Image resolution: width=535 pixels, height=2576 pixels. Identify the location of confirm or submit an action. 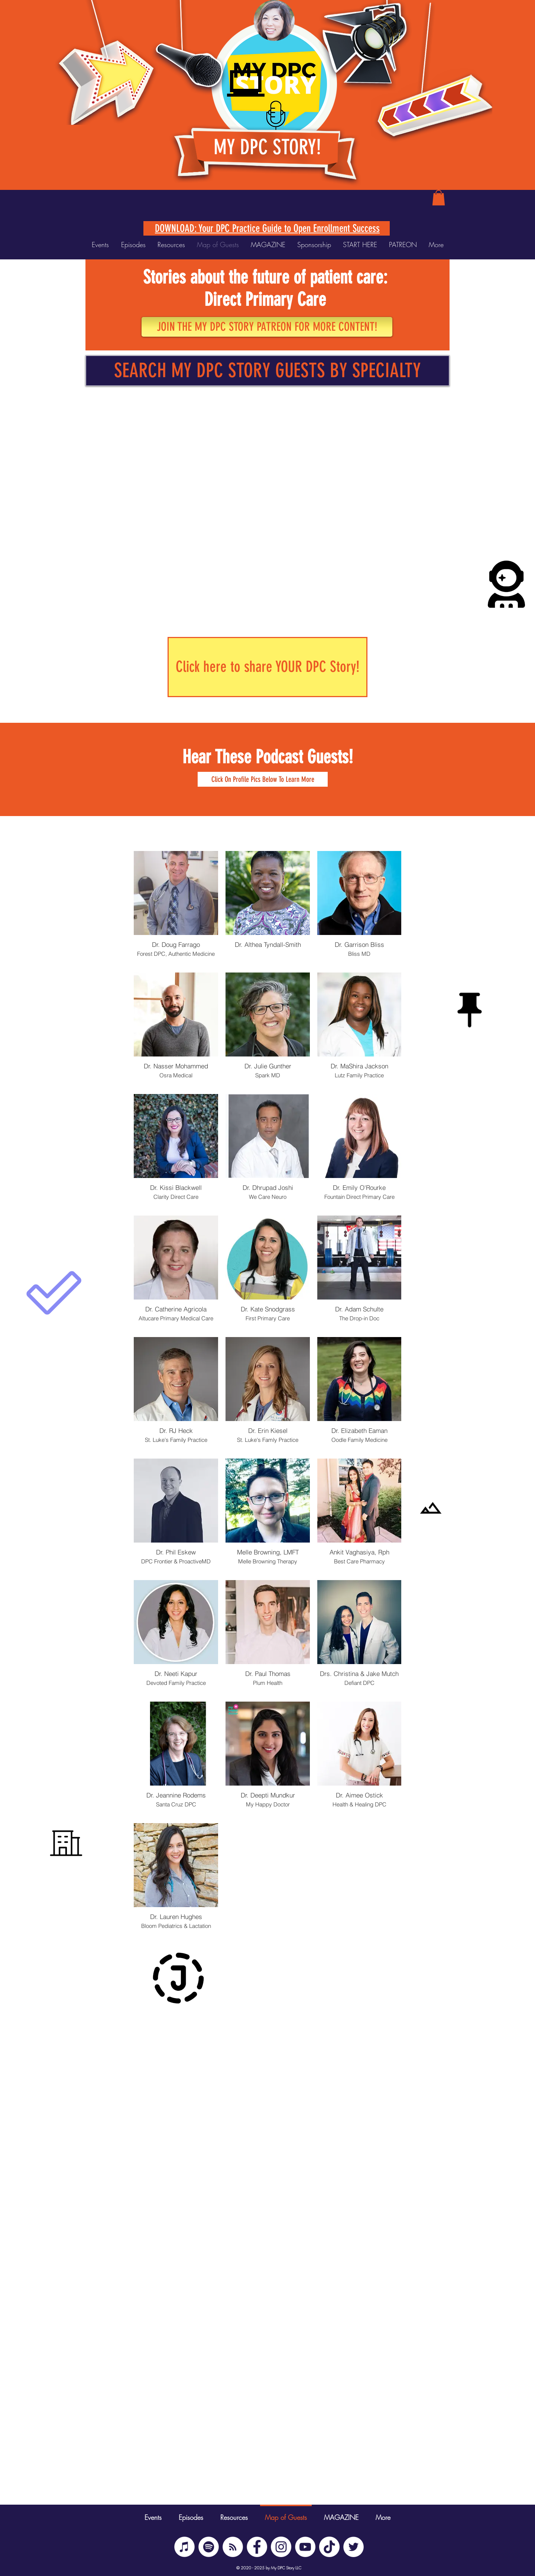
(53, 1292).